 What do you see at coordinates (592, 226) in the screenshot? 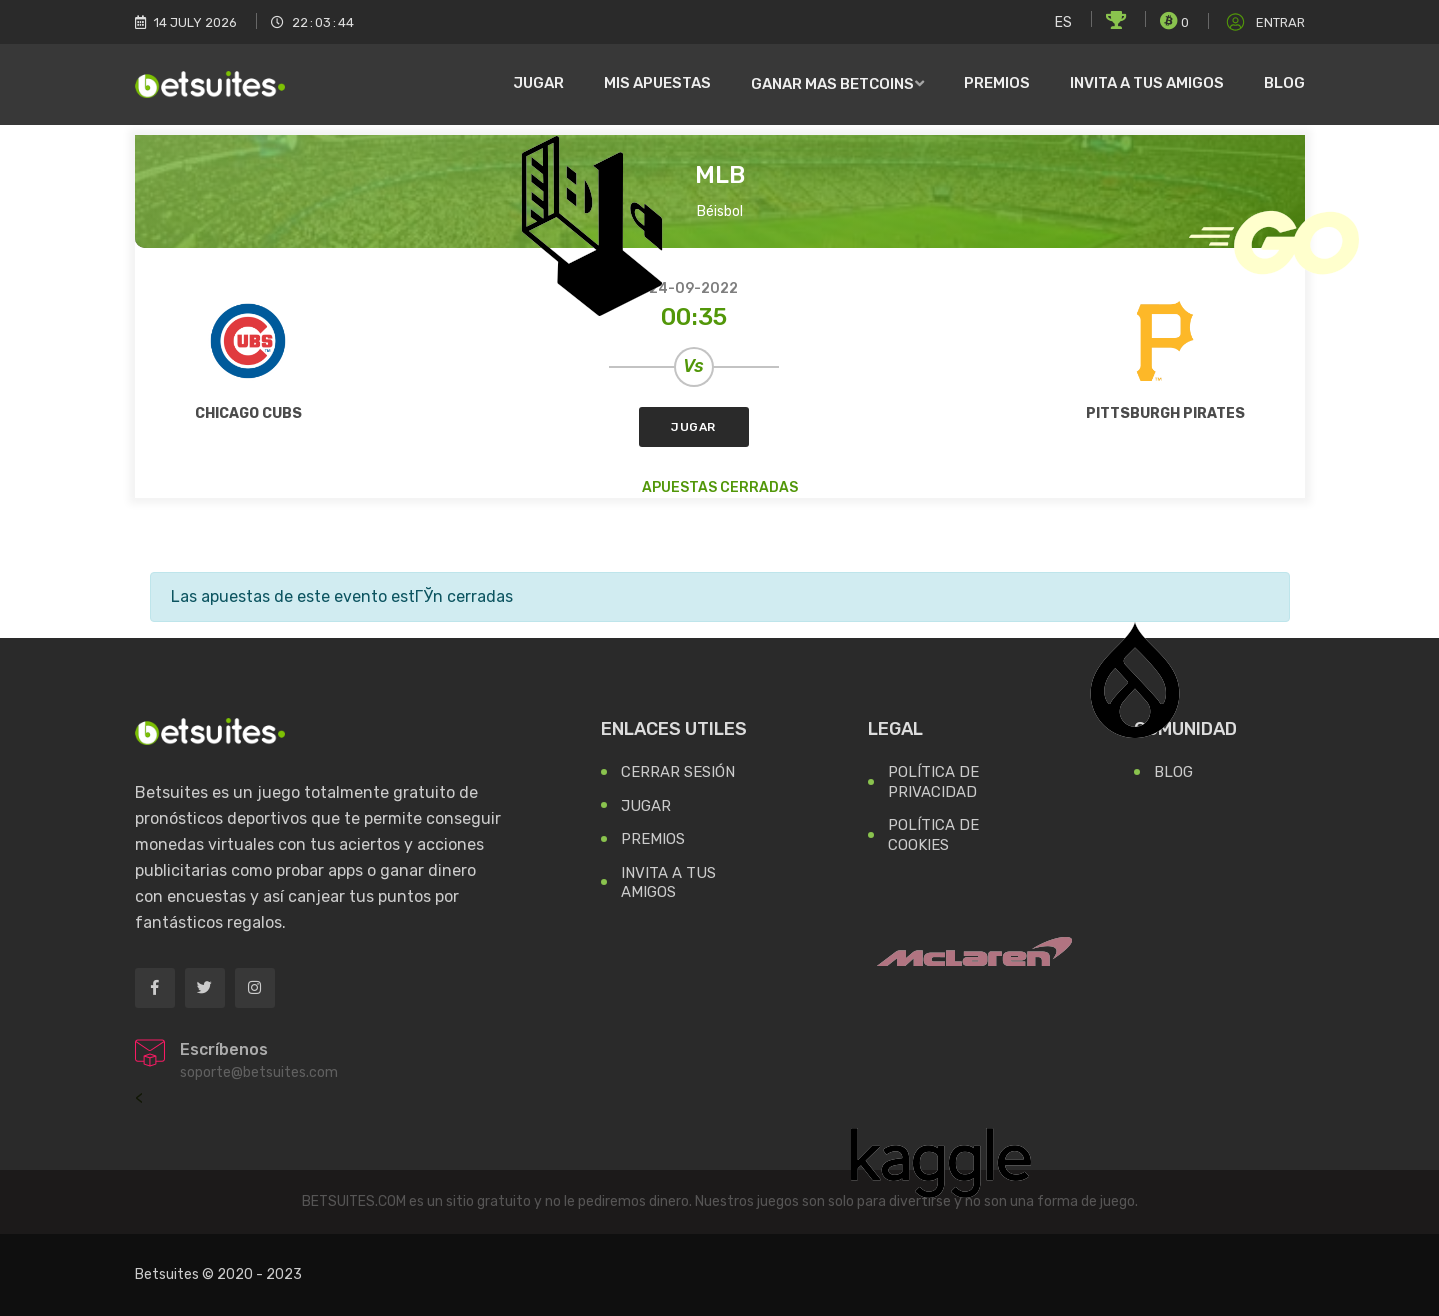
I see `tails operating system logo` at bounding box center [592, 226].